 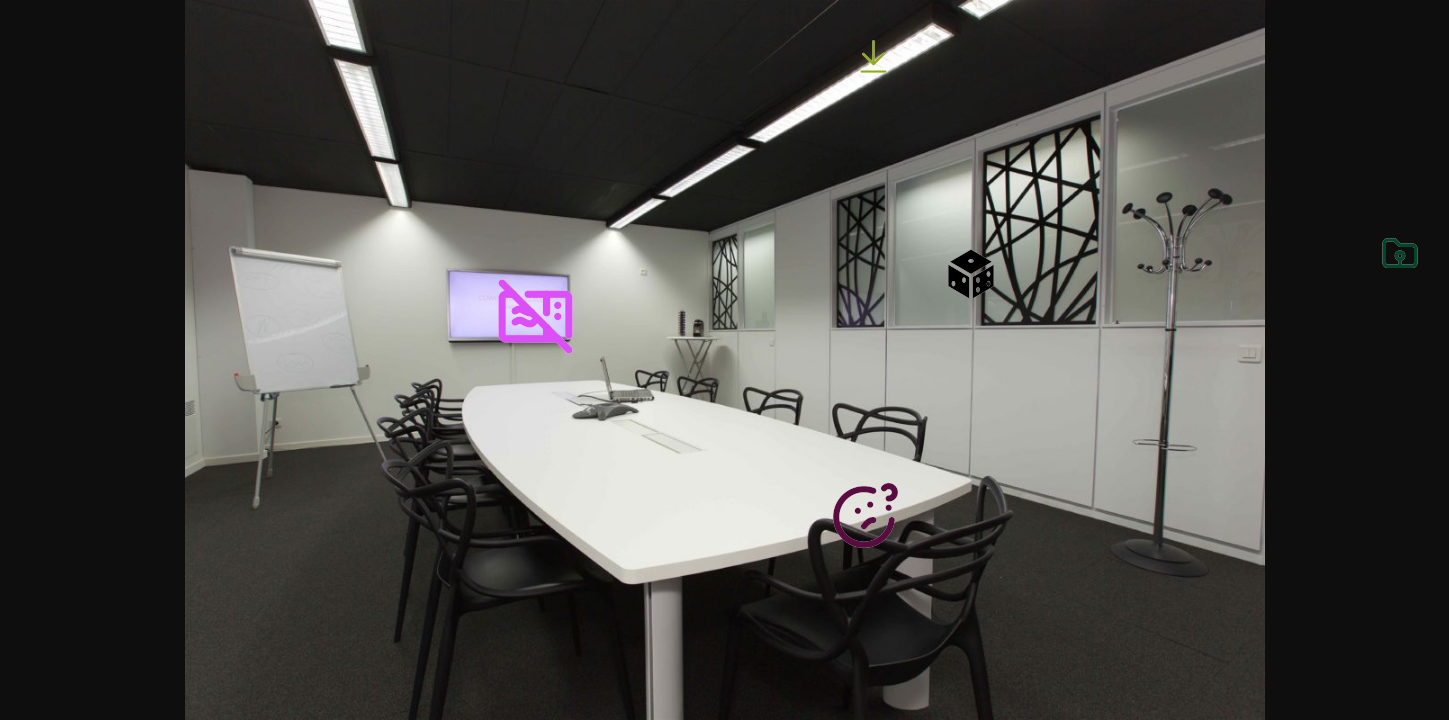 I want to click on indicates user confusion or uncertainty, so click(x=864, y=517).